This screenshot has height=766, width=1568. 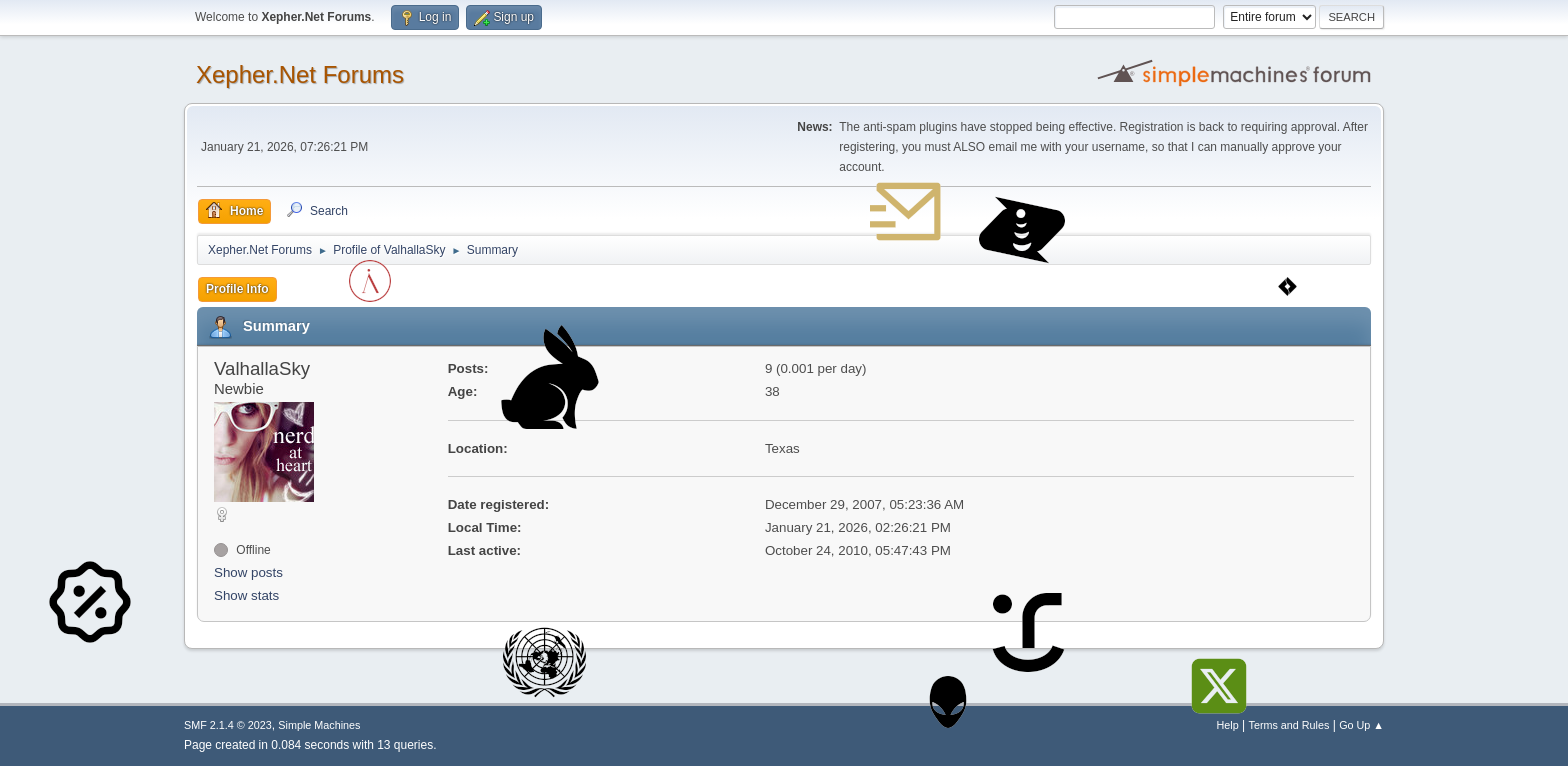 What do you see at coordinates (908, 211) in the screenshot?
I see `send an email or message` at bounding box center [908, 211].